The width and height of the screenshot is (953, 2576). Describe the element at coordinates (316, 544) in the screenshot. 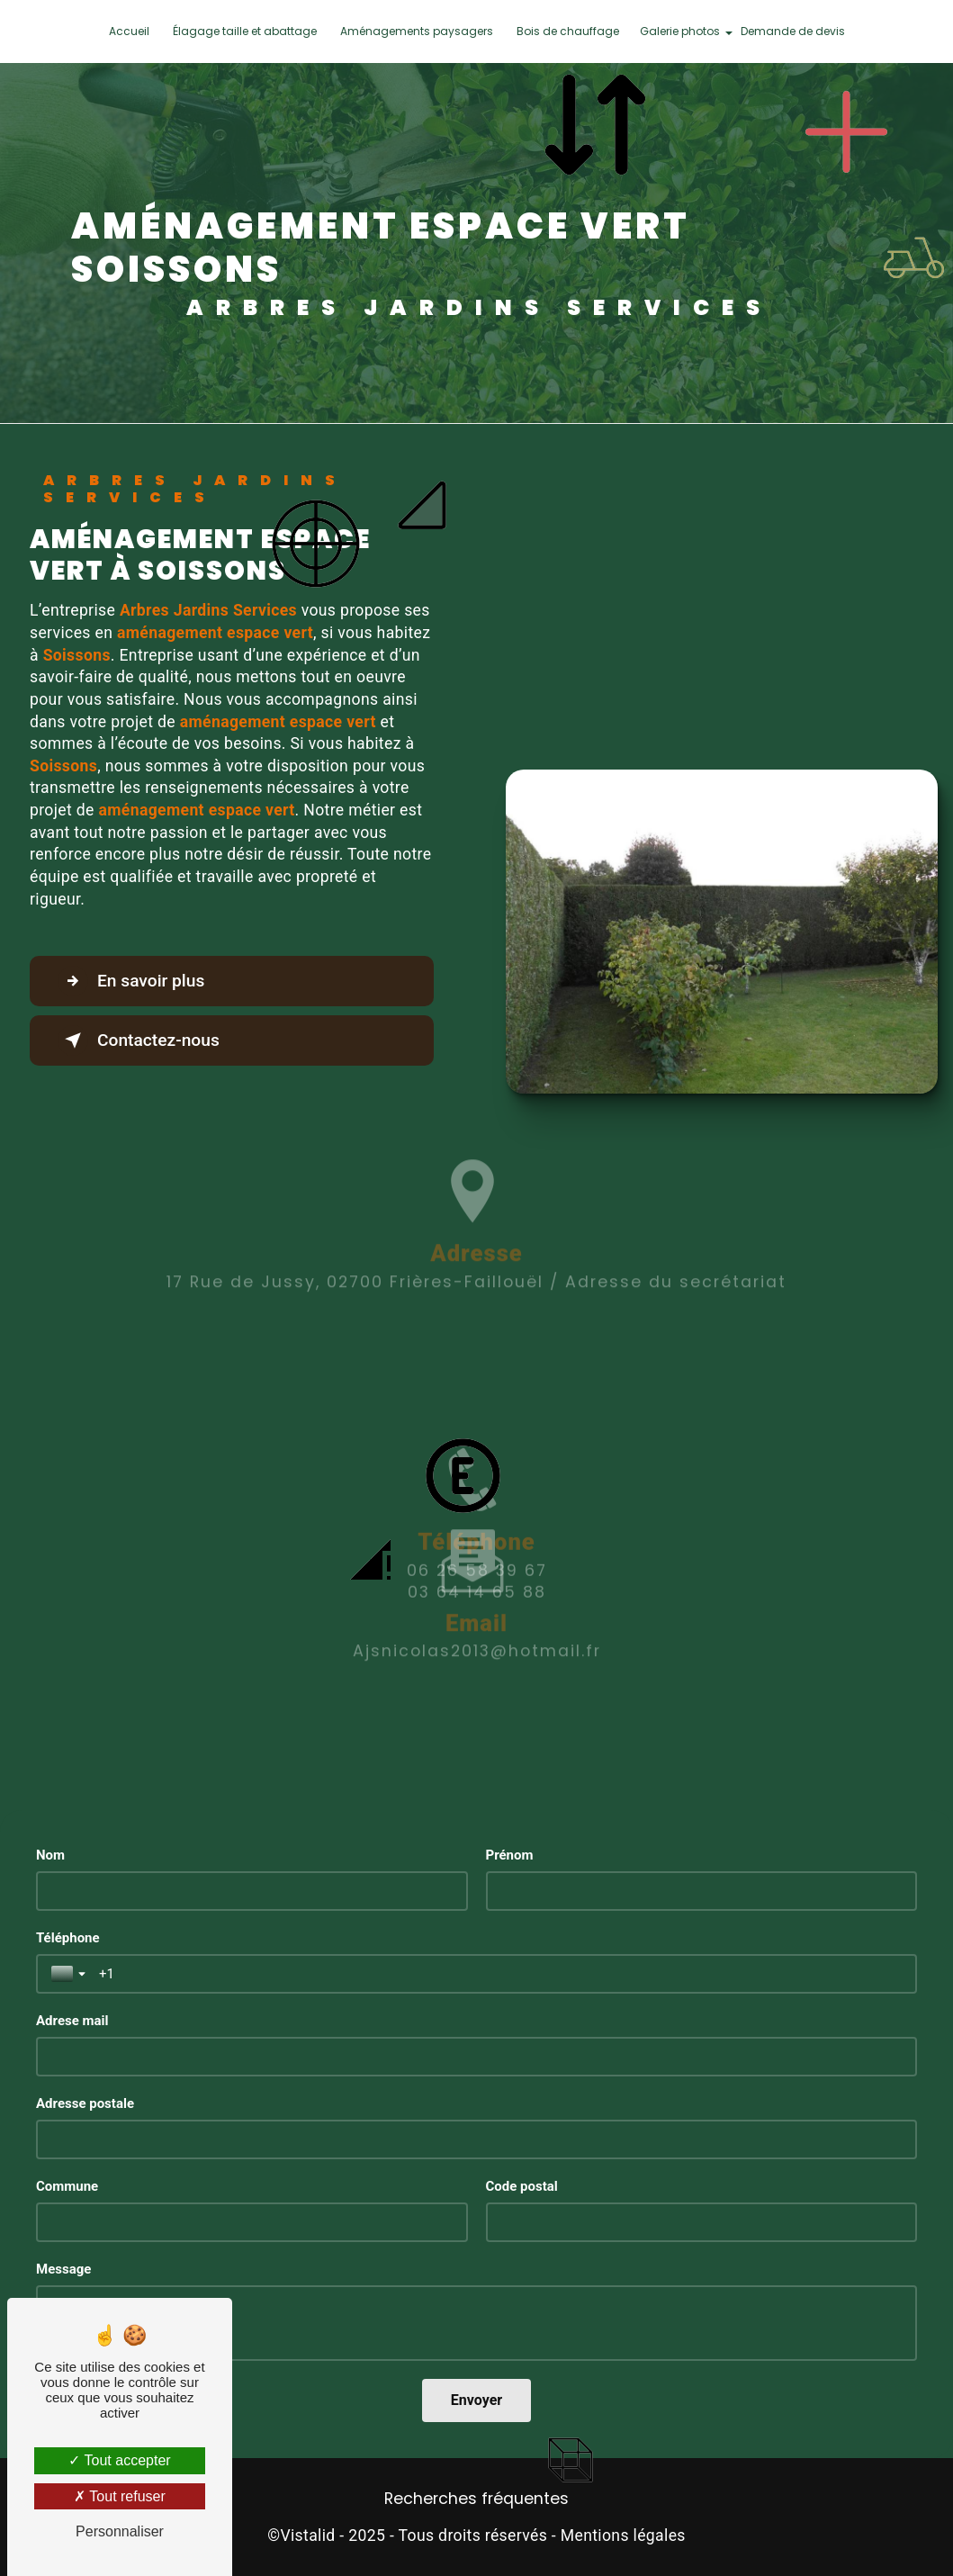

I see `view polar chart or radar graph data` at that location.